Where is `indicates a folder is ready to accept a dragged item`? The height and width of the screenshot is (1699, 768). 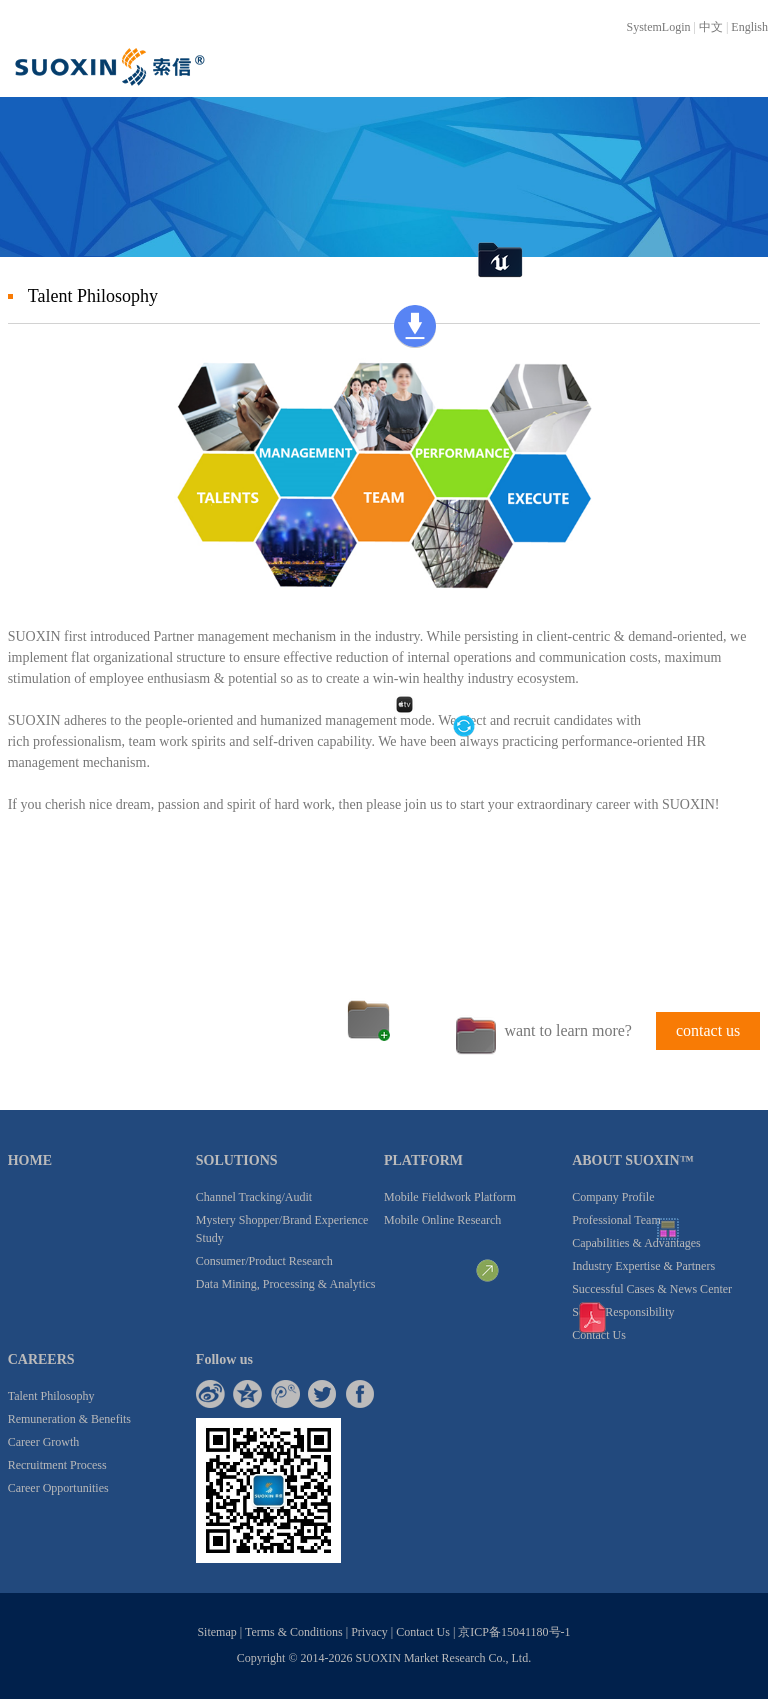 indicates a folder is ready to accept a dragged item is located at coordinates (476, 1035).